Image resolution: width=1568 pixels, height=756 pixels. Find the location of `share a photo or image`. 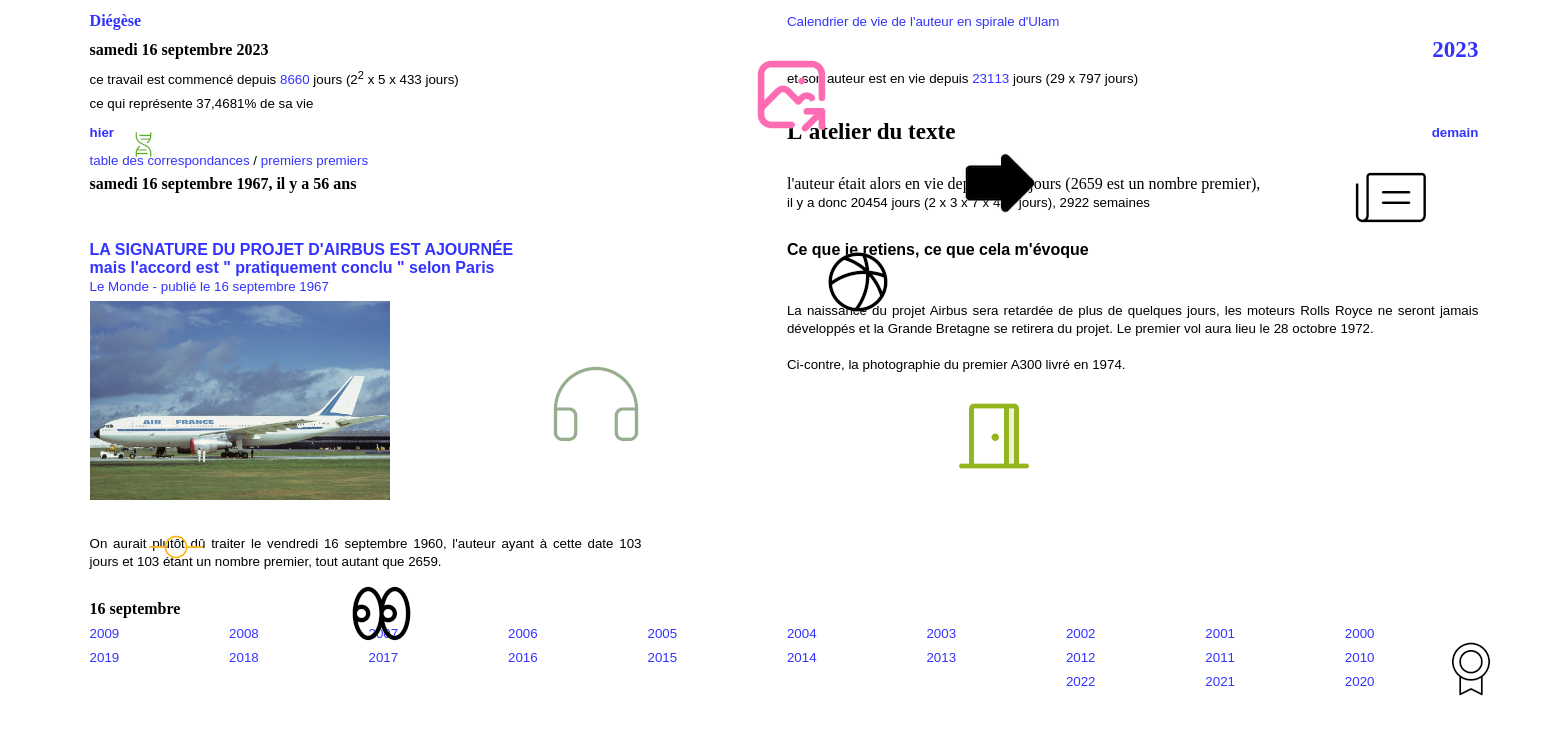

share a photo or image is located at coordinates (791, 94).